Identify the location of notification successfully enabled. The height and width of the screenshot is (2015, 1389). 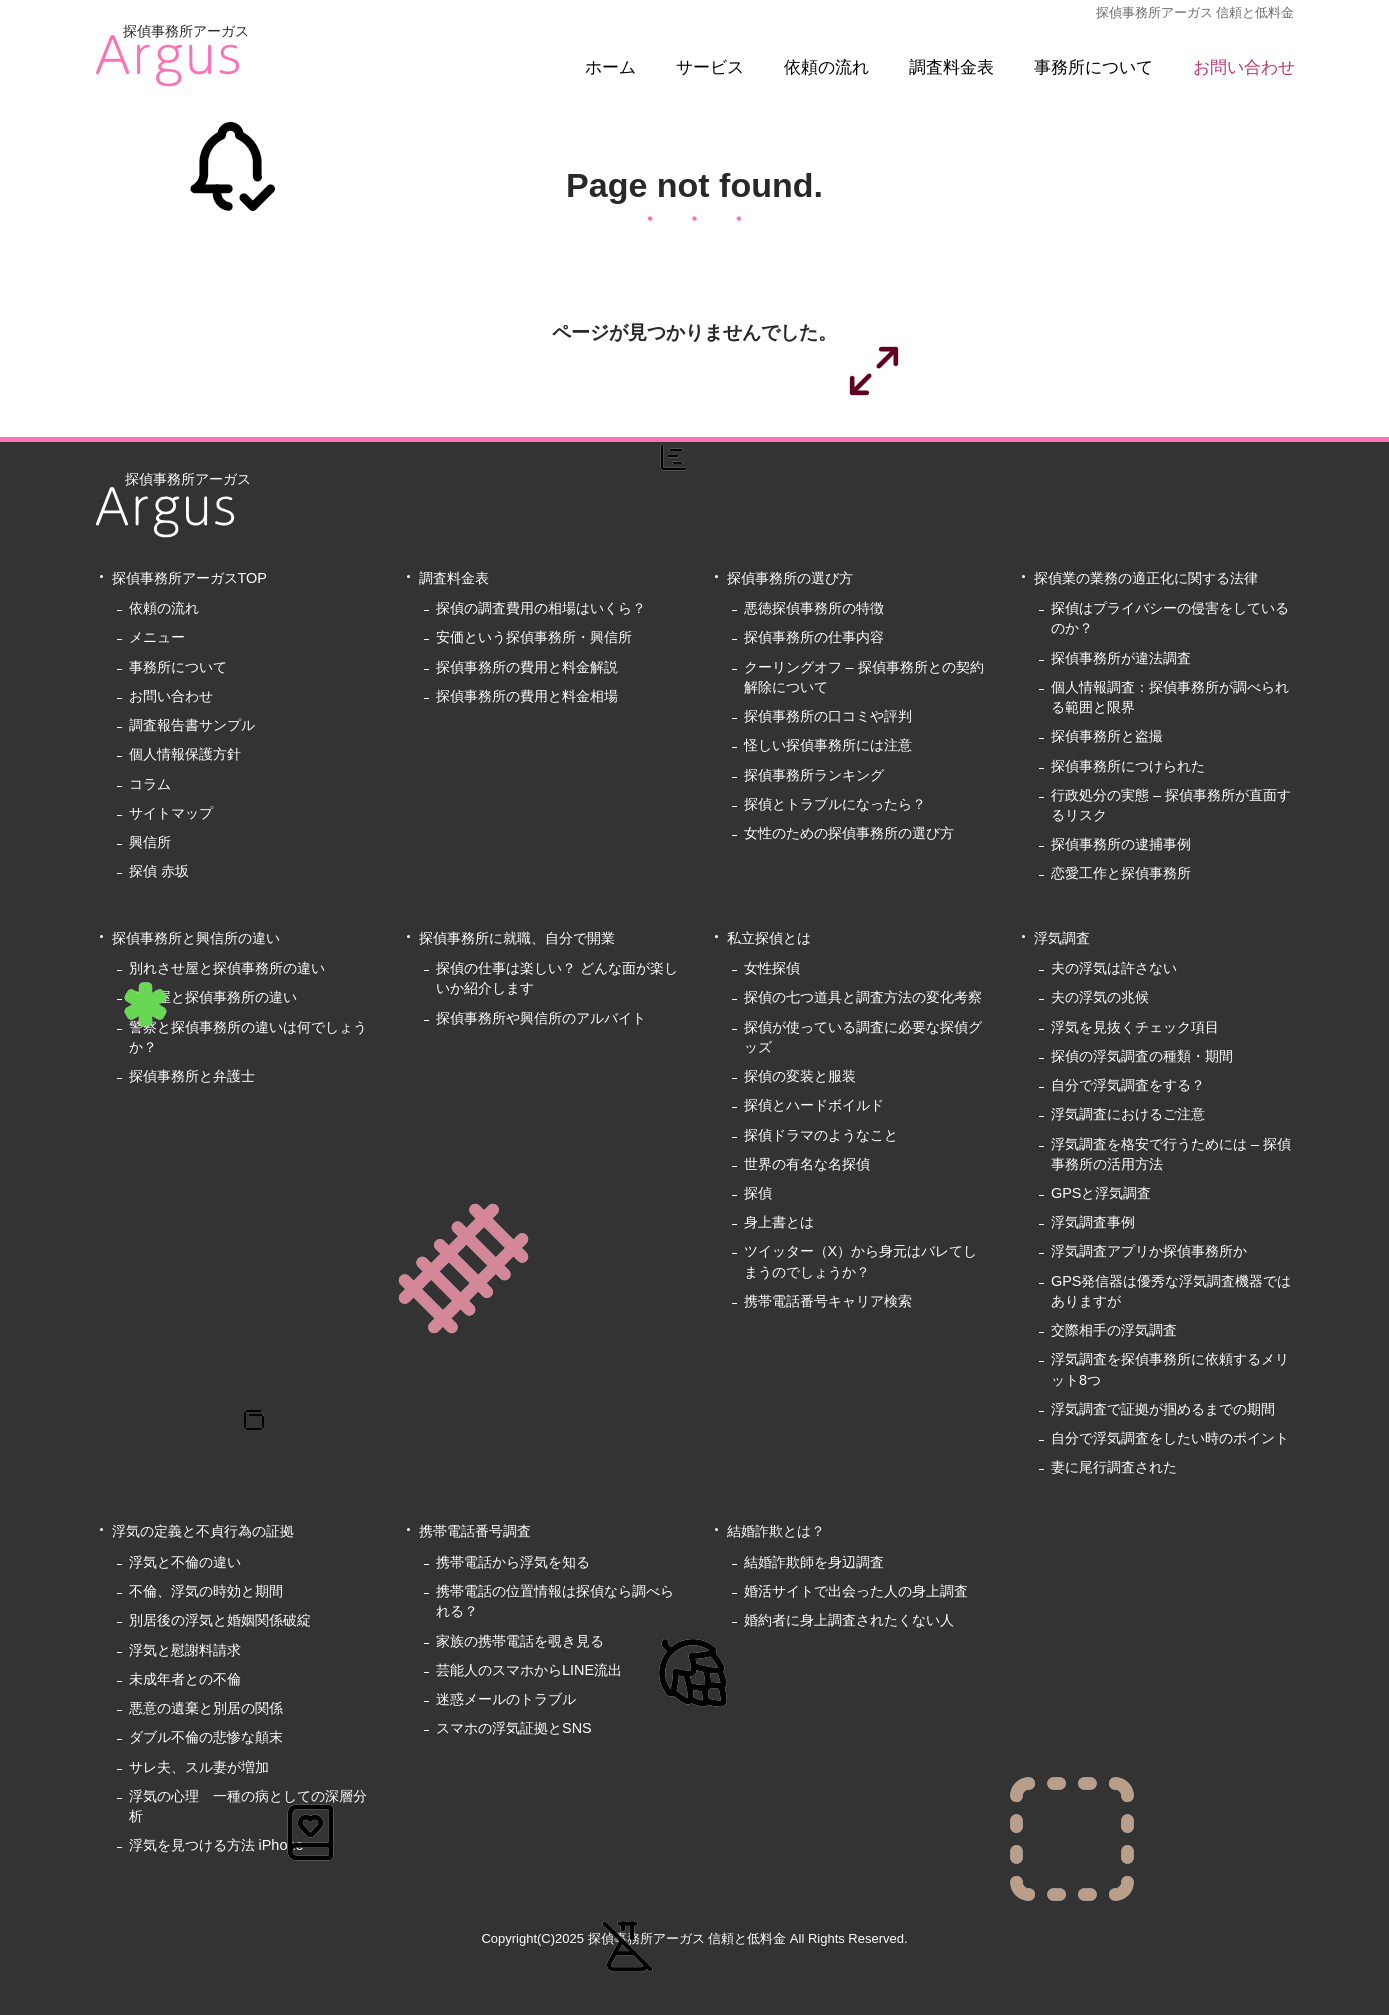
(230, 166).